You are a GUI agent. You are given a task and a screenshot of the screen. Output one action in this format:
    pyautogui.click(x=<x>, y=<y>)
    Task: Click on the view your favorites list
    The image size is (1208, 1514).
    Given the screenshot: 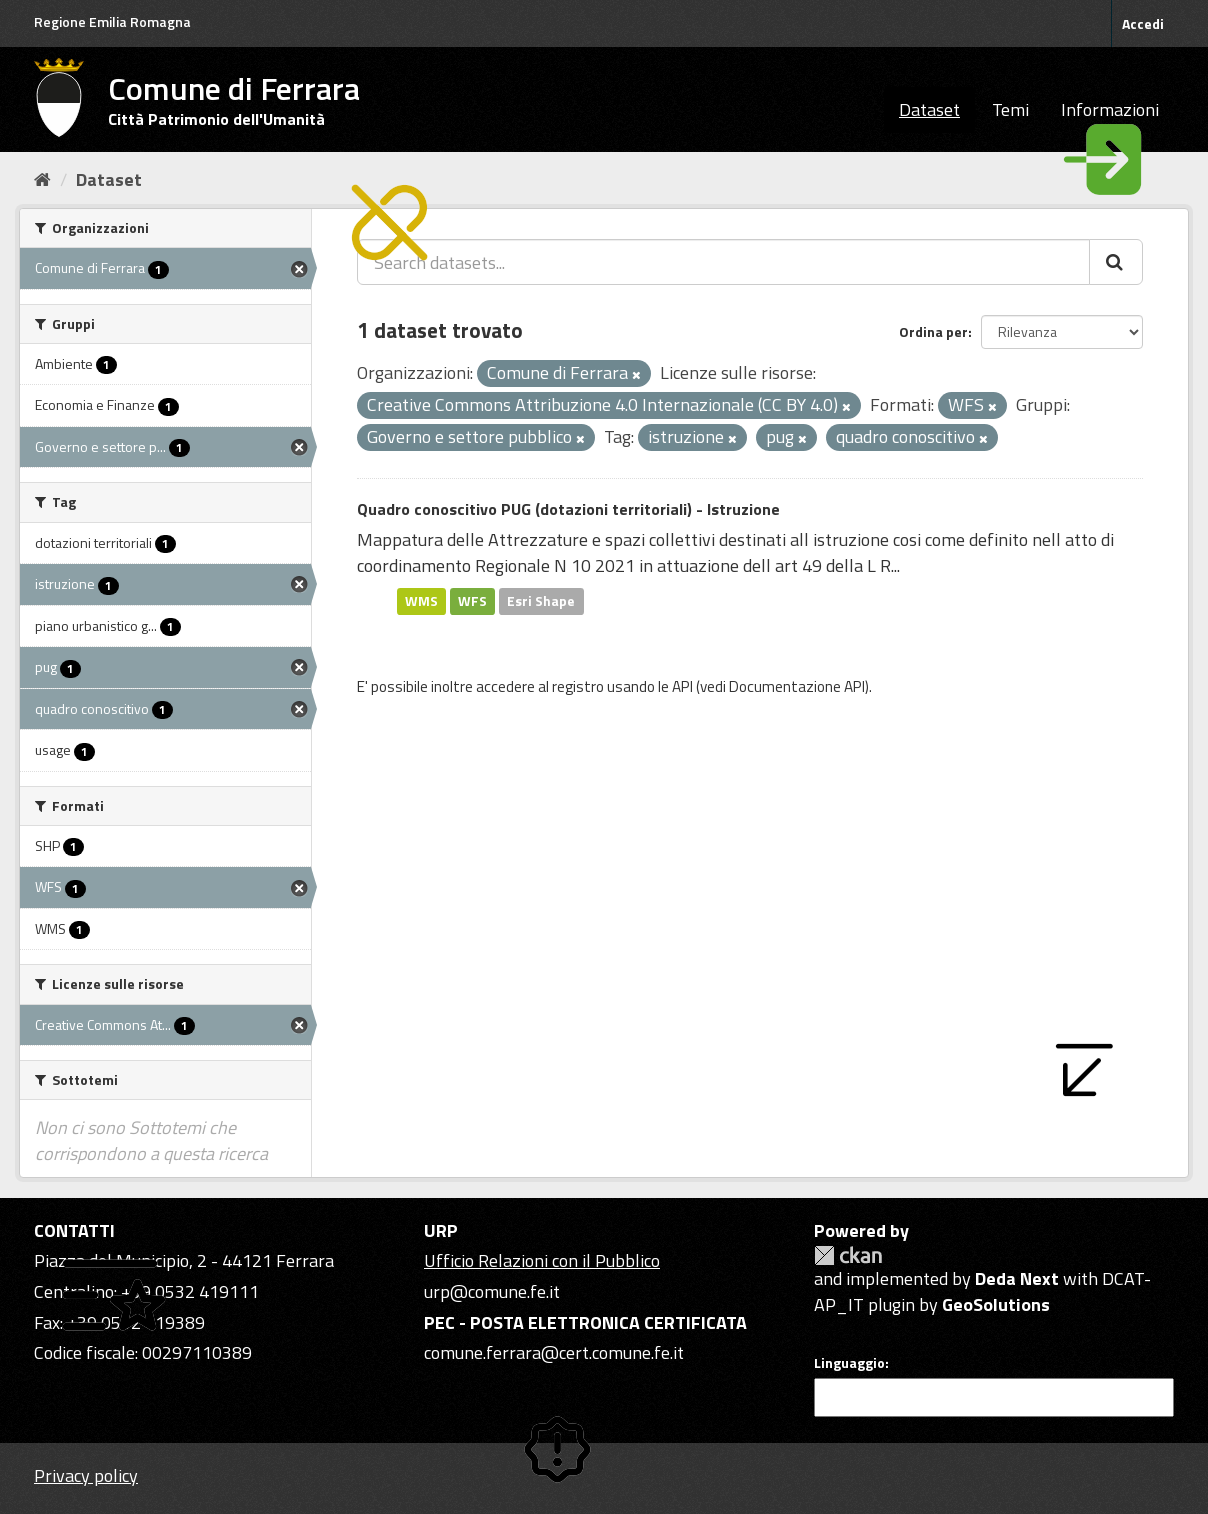 What is the action you would take?
    pyautogui.click(x=110, y=1295)
    